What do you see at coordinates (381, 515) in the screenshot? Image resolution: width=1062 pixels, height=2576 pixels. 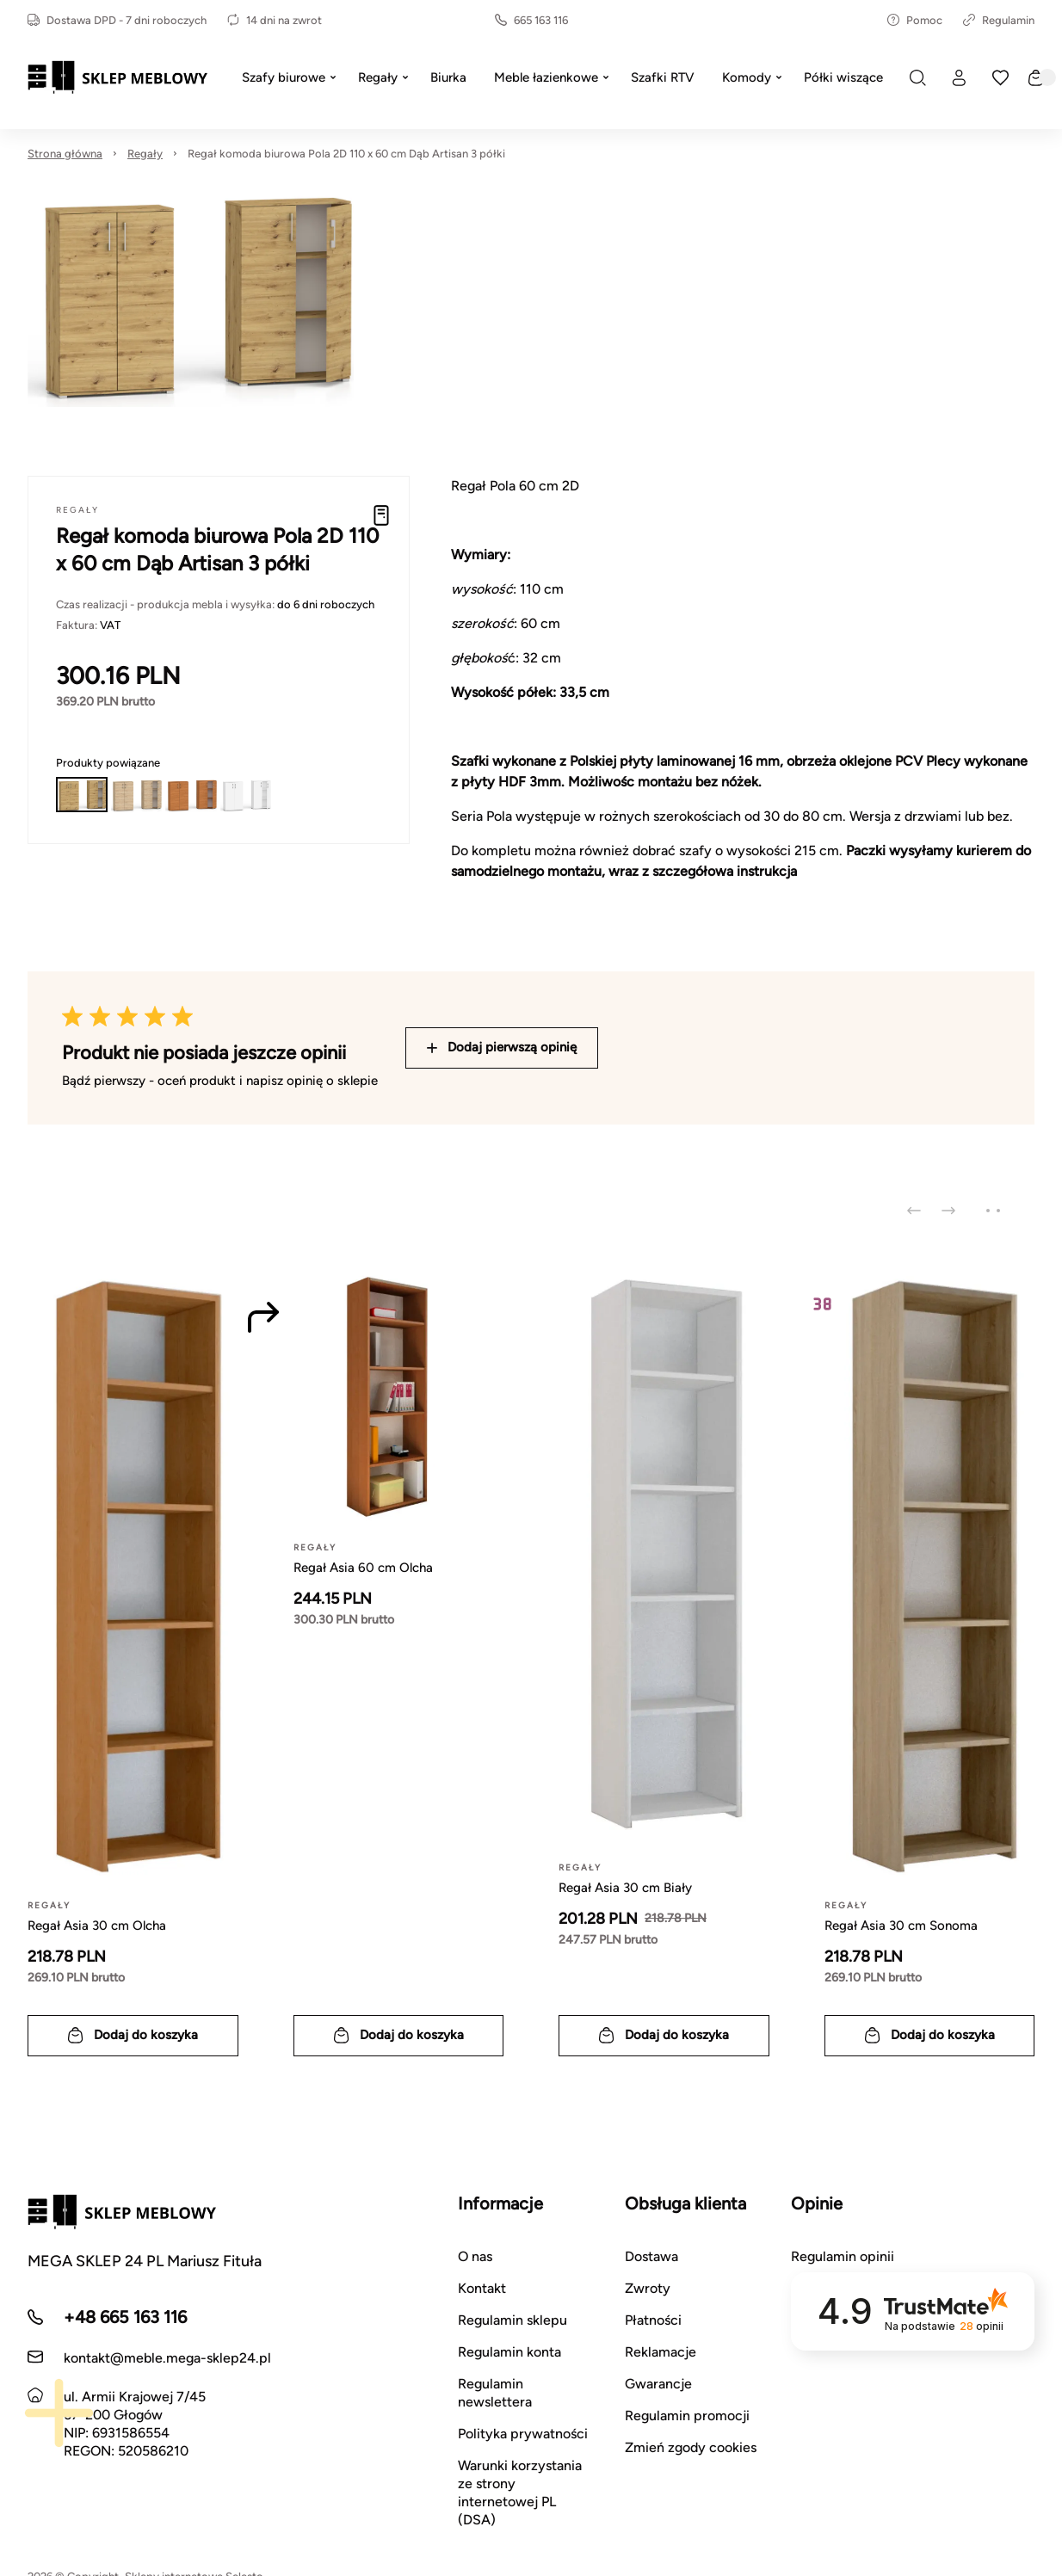 I see `access computer or desktop settings` at bounding box center [381, 515].